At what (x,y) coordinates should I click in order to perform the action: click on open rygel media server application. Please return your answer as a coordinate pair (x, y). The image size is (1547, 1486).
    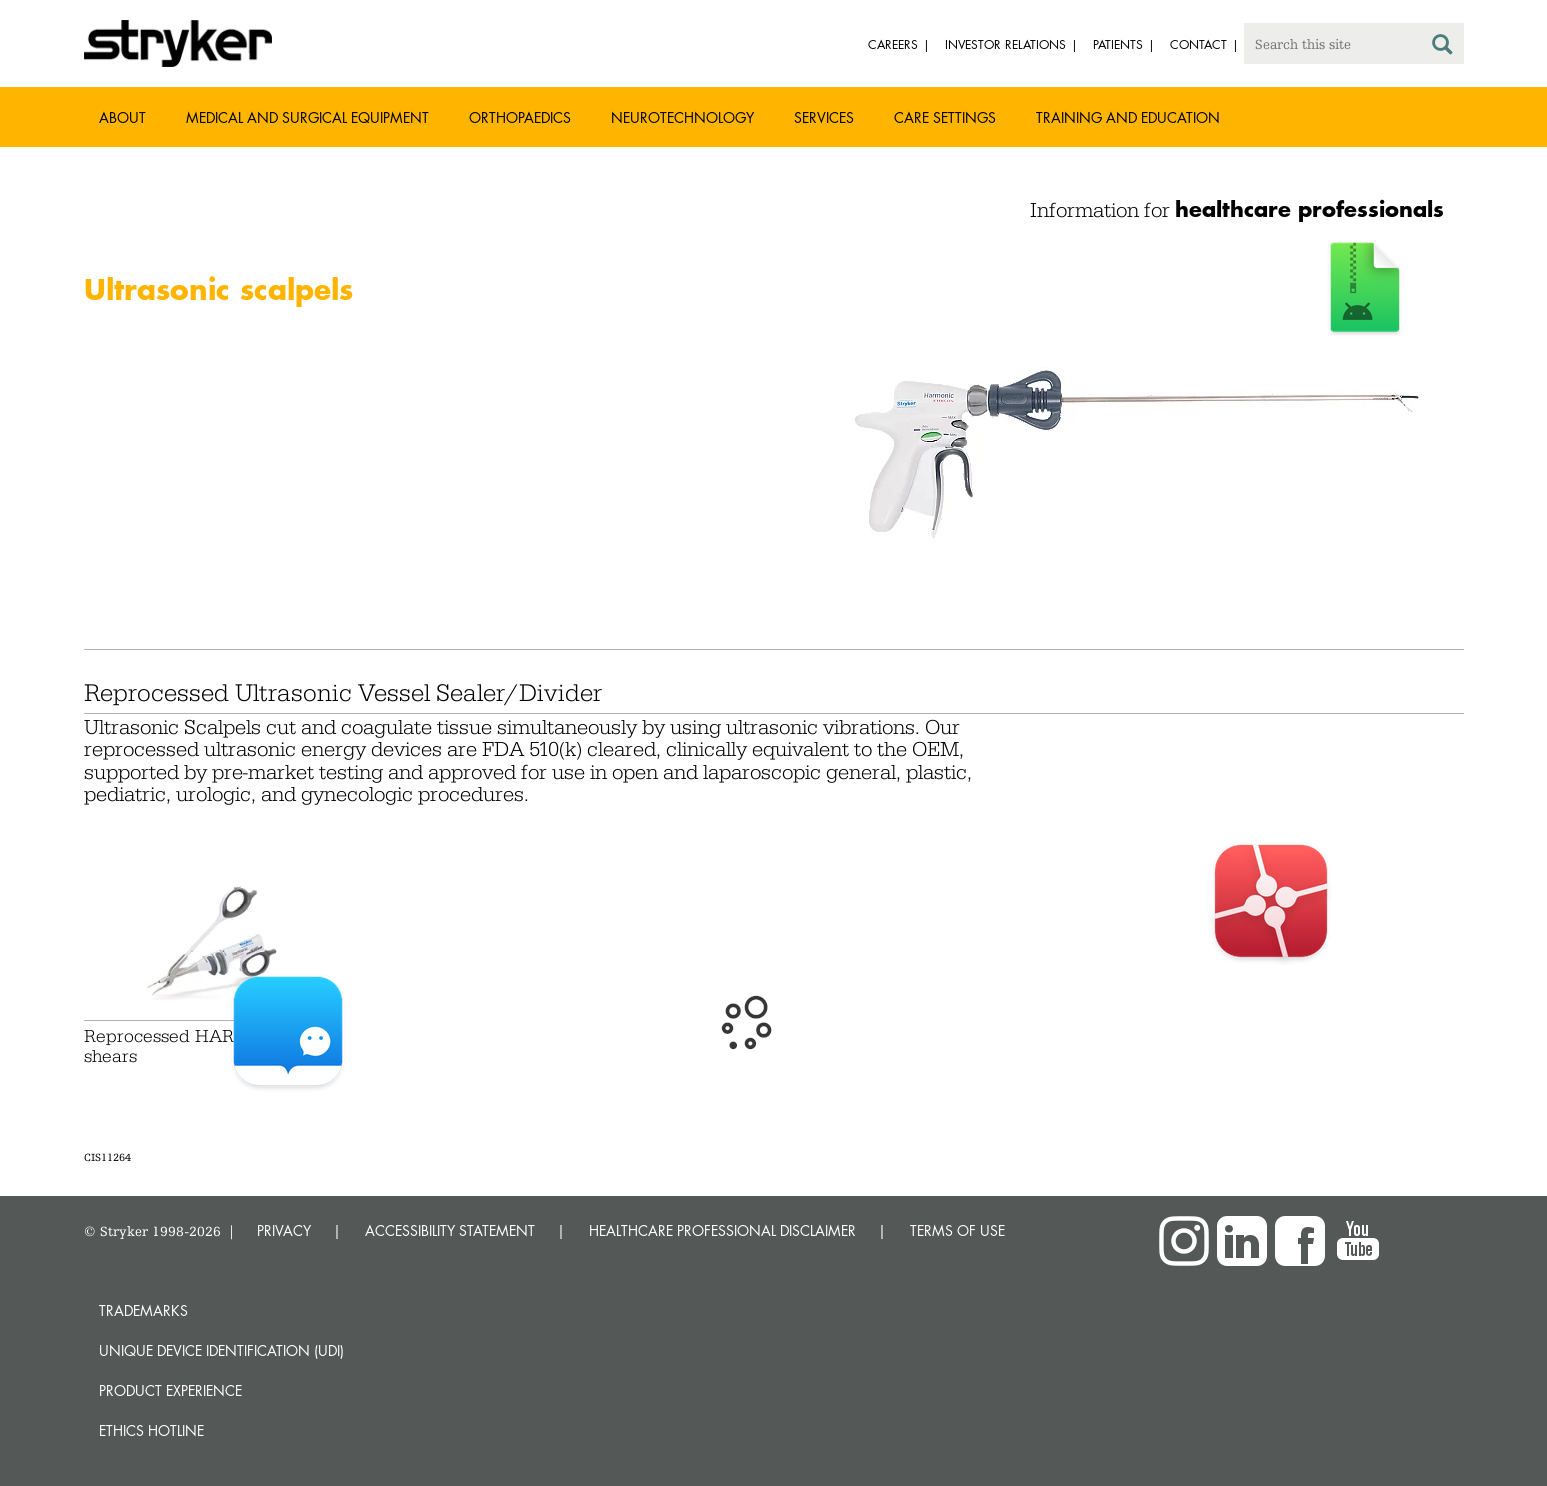
    Looking at the image, I should click on (1271, 901).